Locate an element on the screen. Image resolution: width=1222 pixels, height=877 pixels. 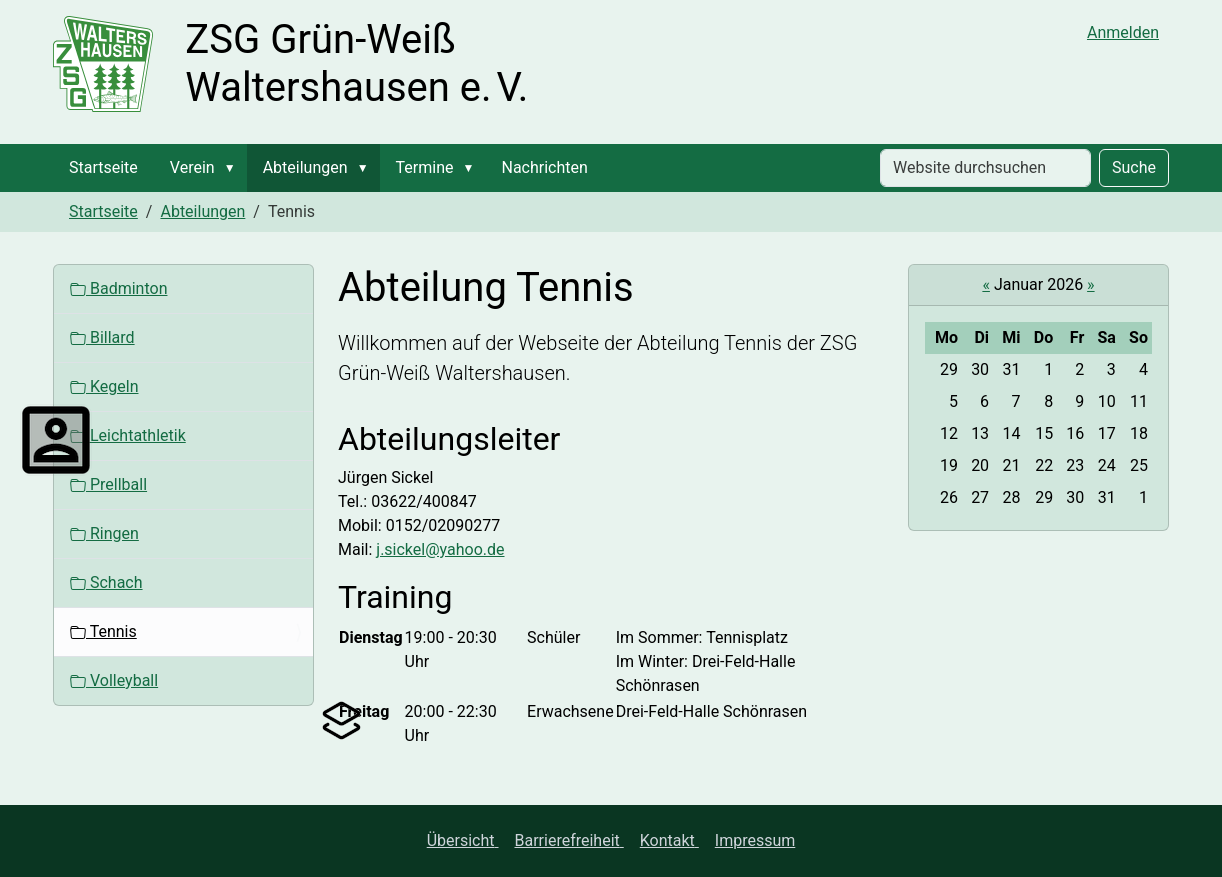
view or manage layers is located at coordinates (341, 720).